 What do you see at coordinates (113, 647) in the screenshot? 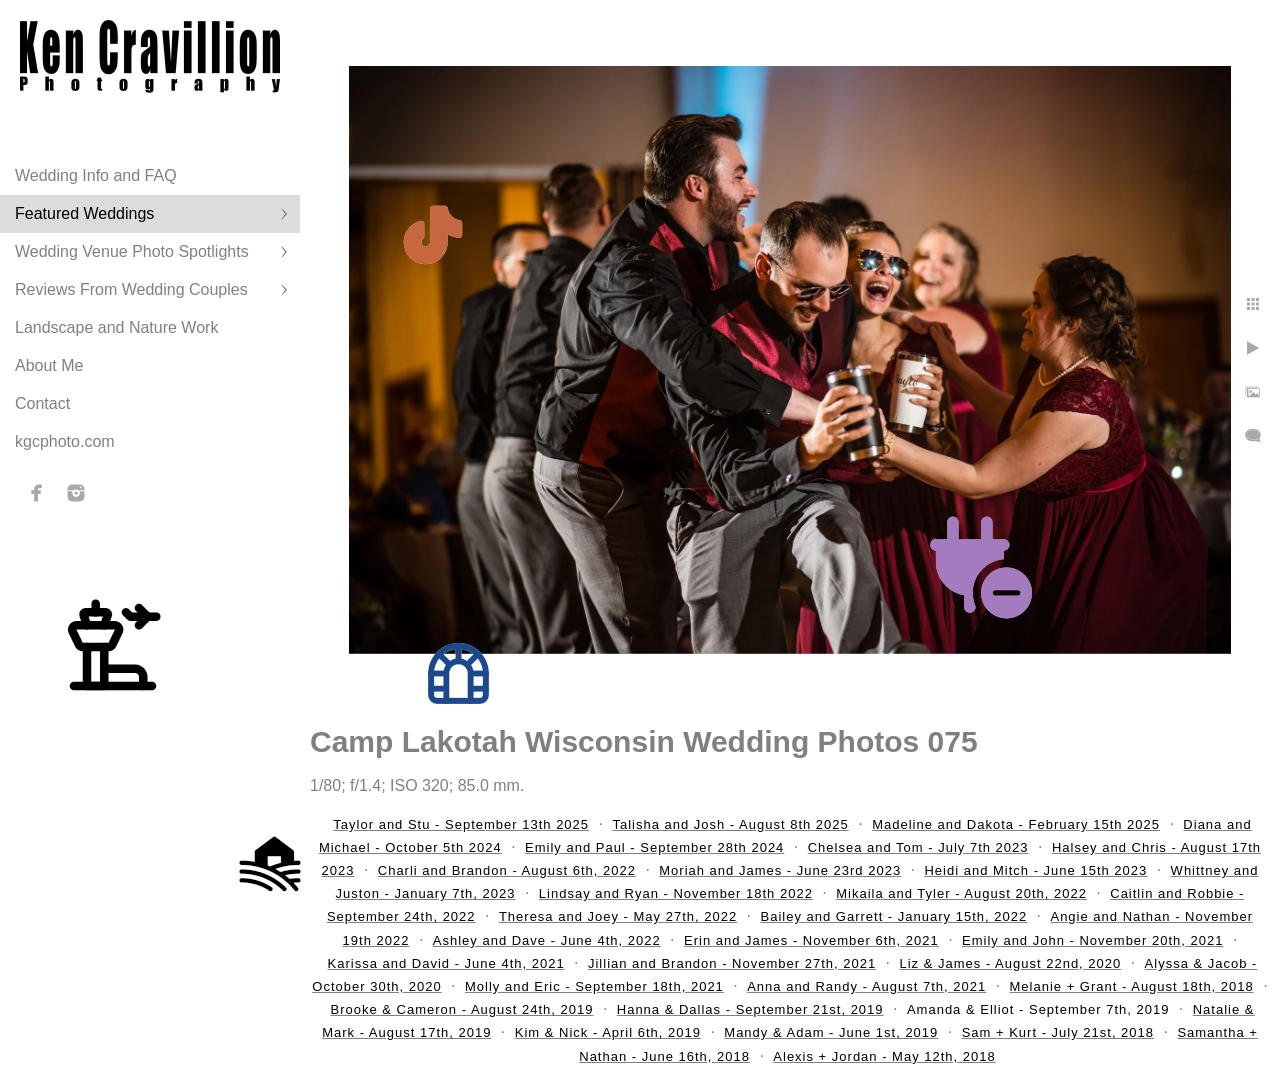
I see `navigate to airport information` at bounding box center [113, 647].